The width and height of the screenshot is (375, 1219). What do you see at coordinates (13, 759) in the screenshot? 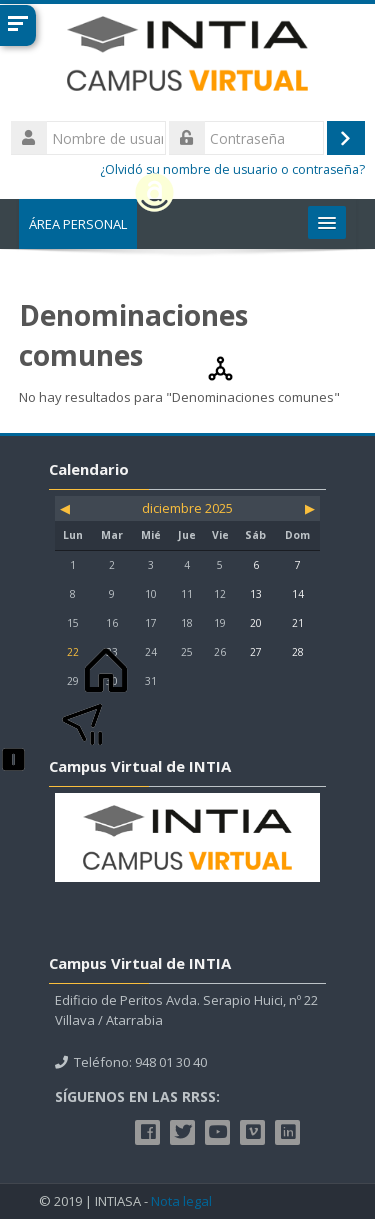
I see `access information or details` at bounding box center [13, 759].